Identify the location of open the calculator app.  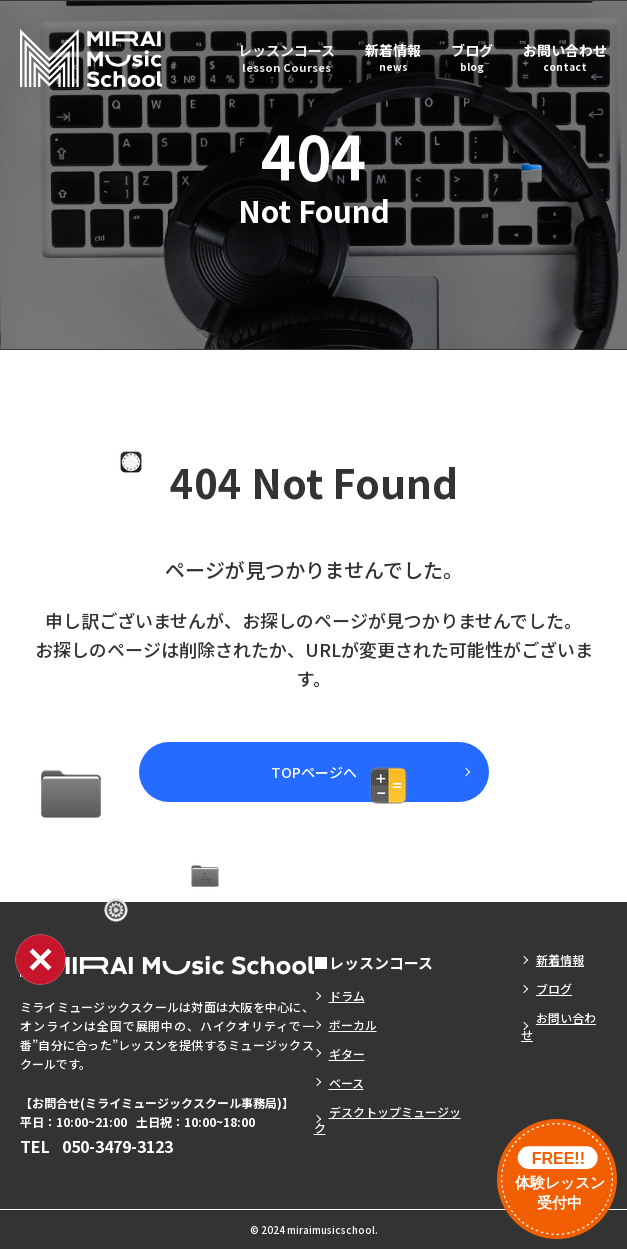
(388, 785).